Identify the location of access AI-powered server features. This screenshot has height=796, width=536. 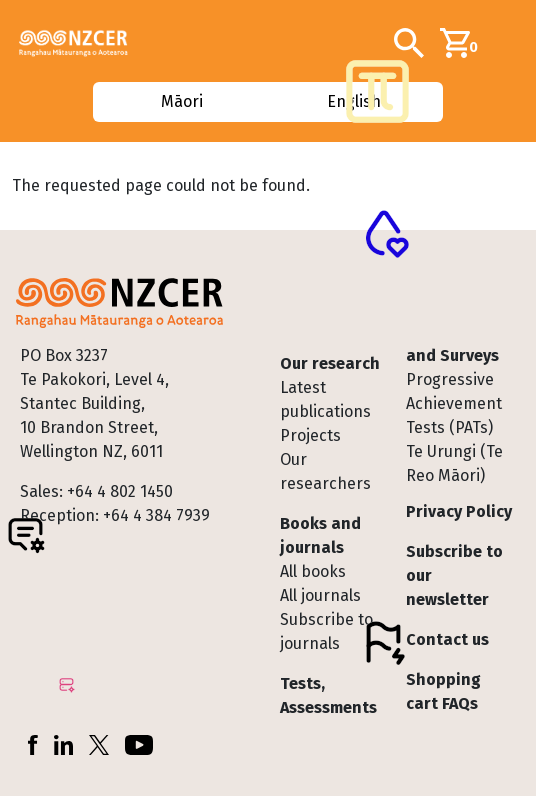
(66, 684).